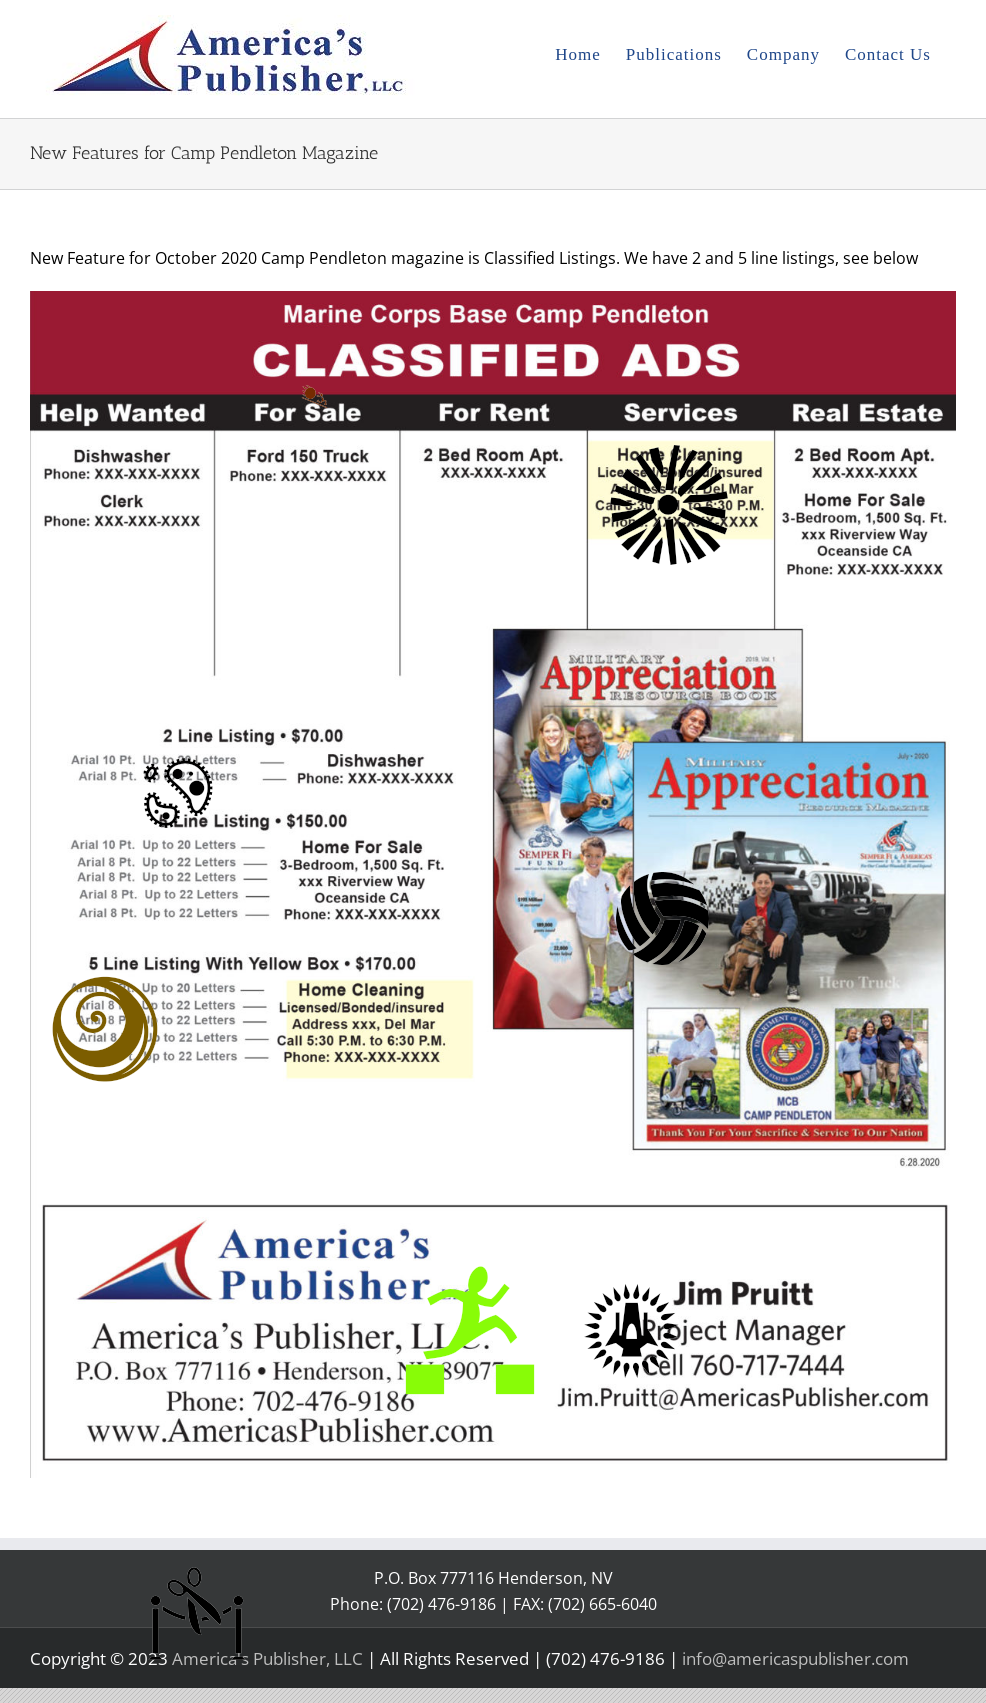 The width and height of the screenshot is (986, 1703). Describe the element at coordinates (669, 505) in the screenshot. I see `dandelion flower icon for nature or garden-themed game elements` at that location.